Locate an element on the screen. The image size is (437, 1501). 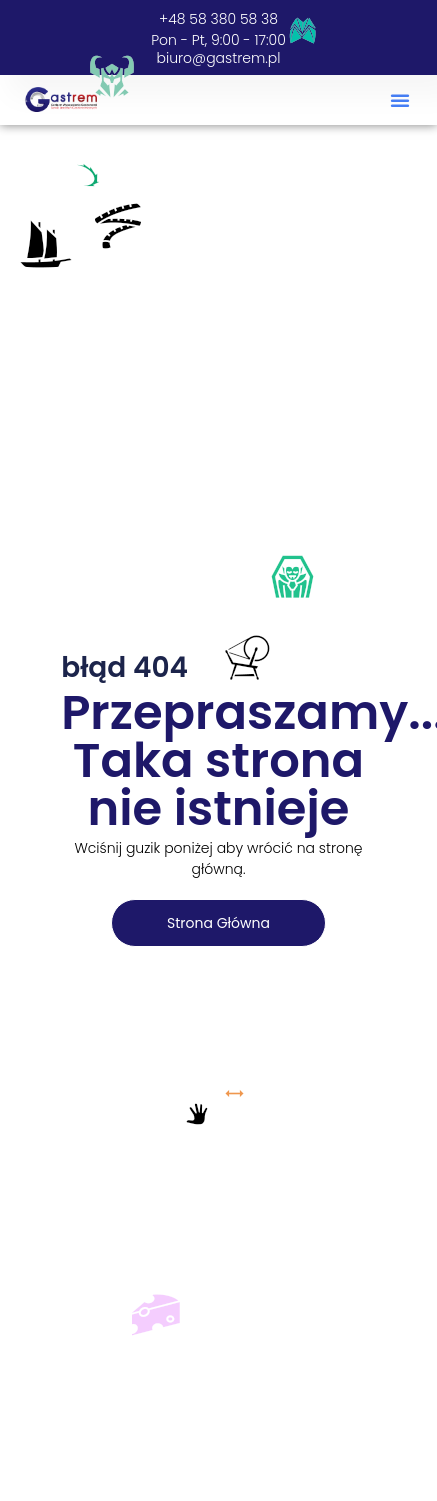
select warrior or tank character class is located at coordinates (112, 76).